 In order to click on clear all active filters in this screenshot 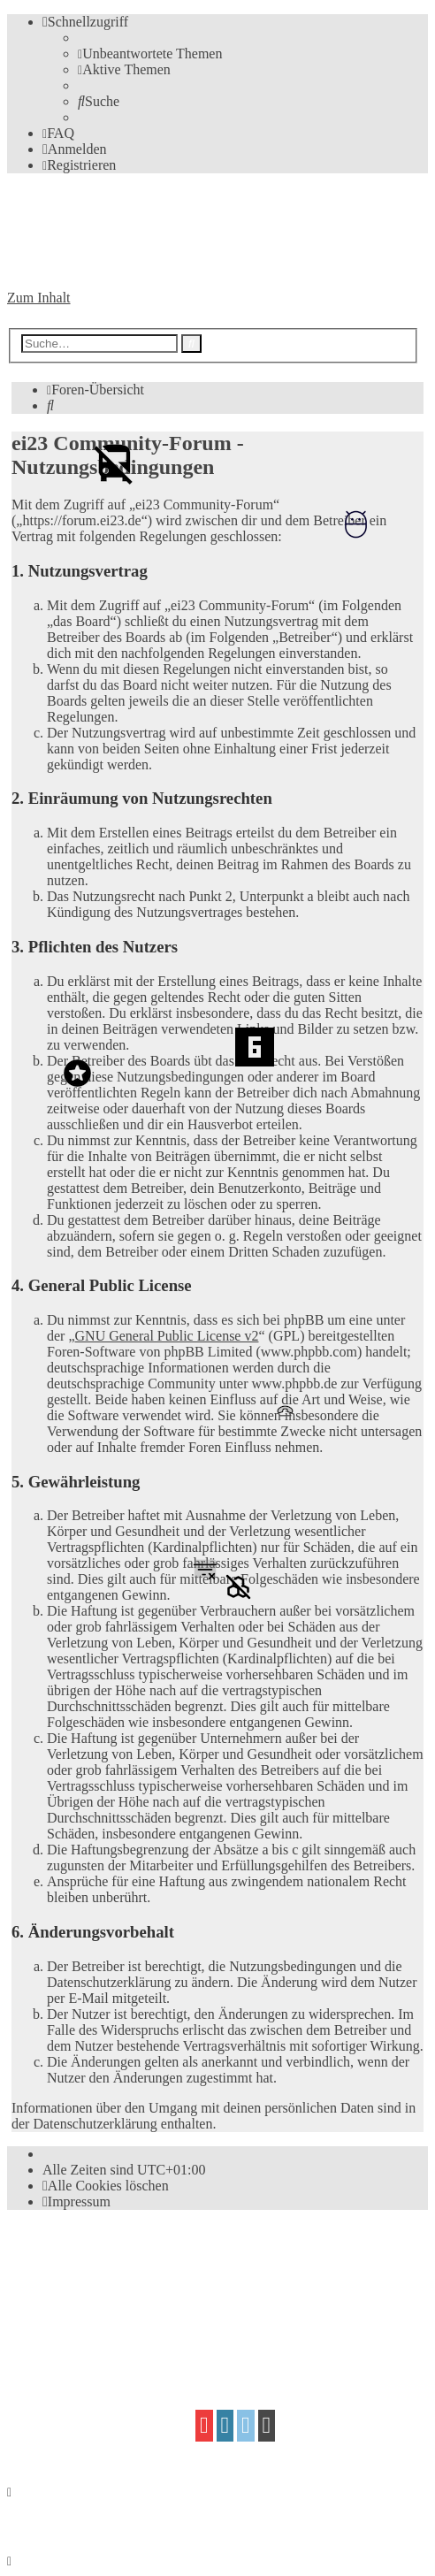, I will do `click(205, 1569)`.